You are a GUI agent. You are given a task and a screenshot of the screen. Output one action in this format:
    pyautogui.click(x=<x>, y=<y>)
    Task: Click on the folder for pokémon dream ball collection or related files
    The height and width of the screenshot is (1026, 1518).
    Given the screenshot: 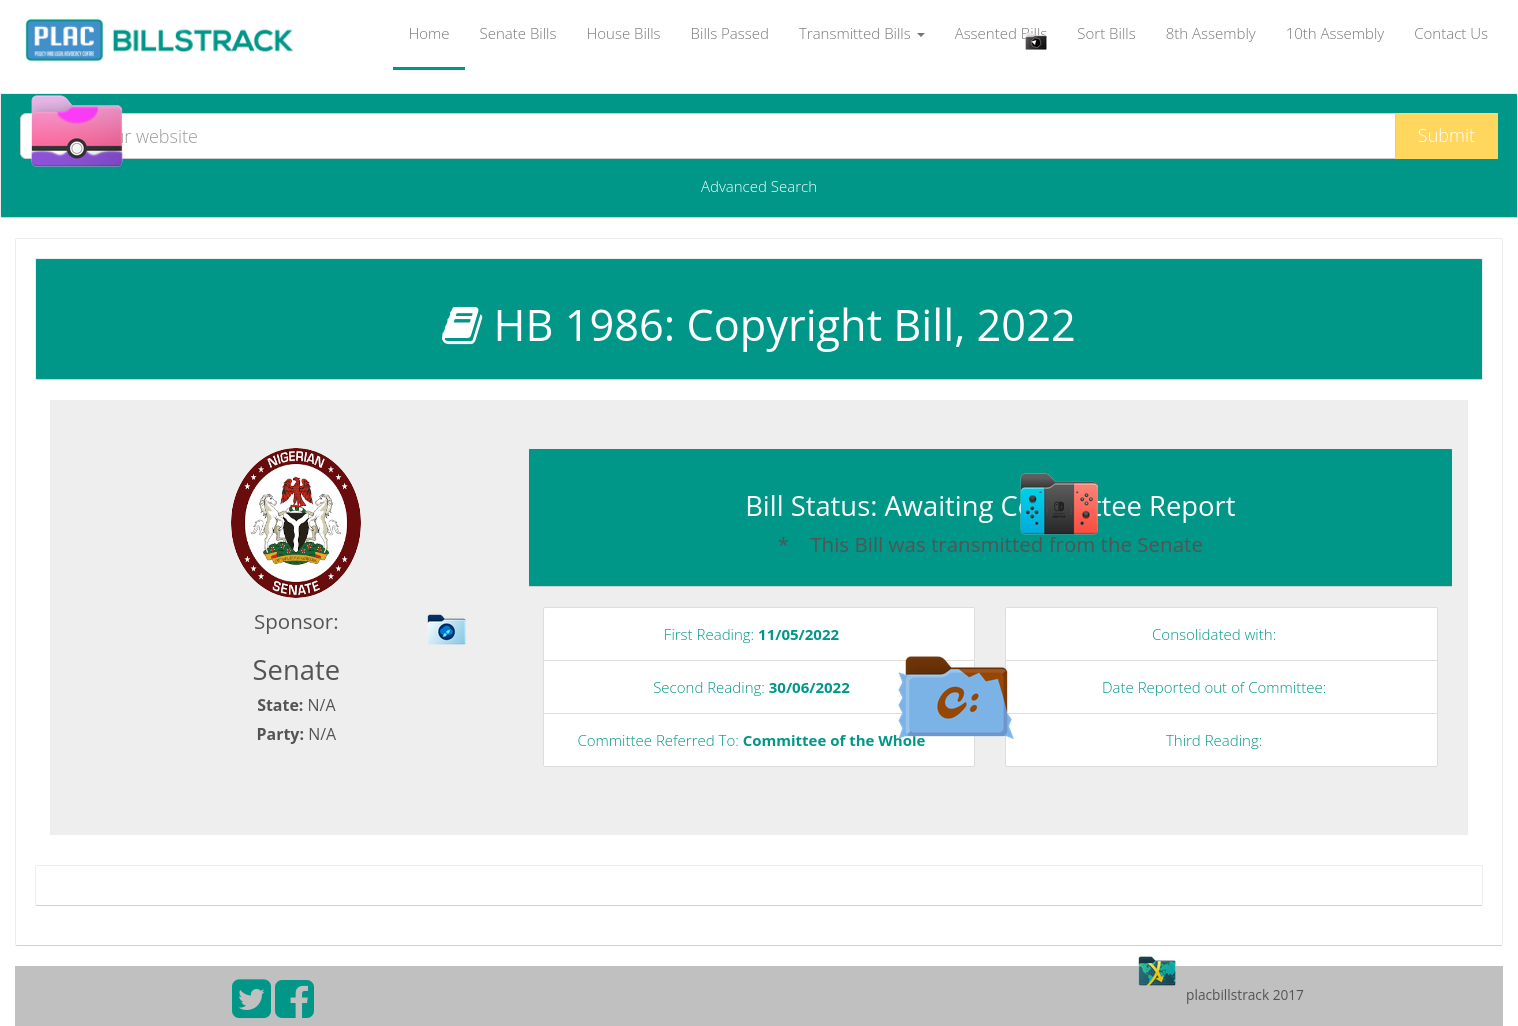 What is the action you would take?
    pyautogui.click(x=76, y=133)
    